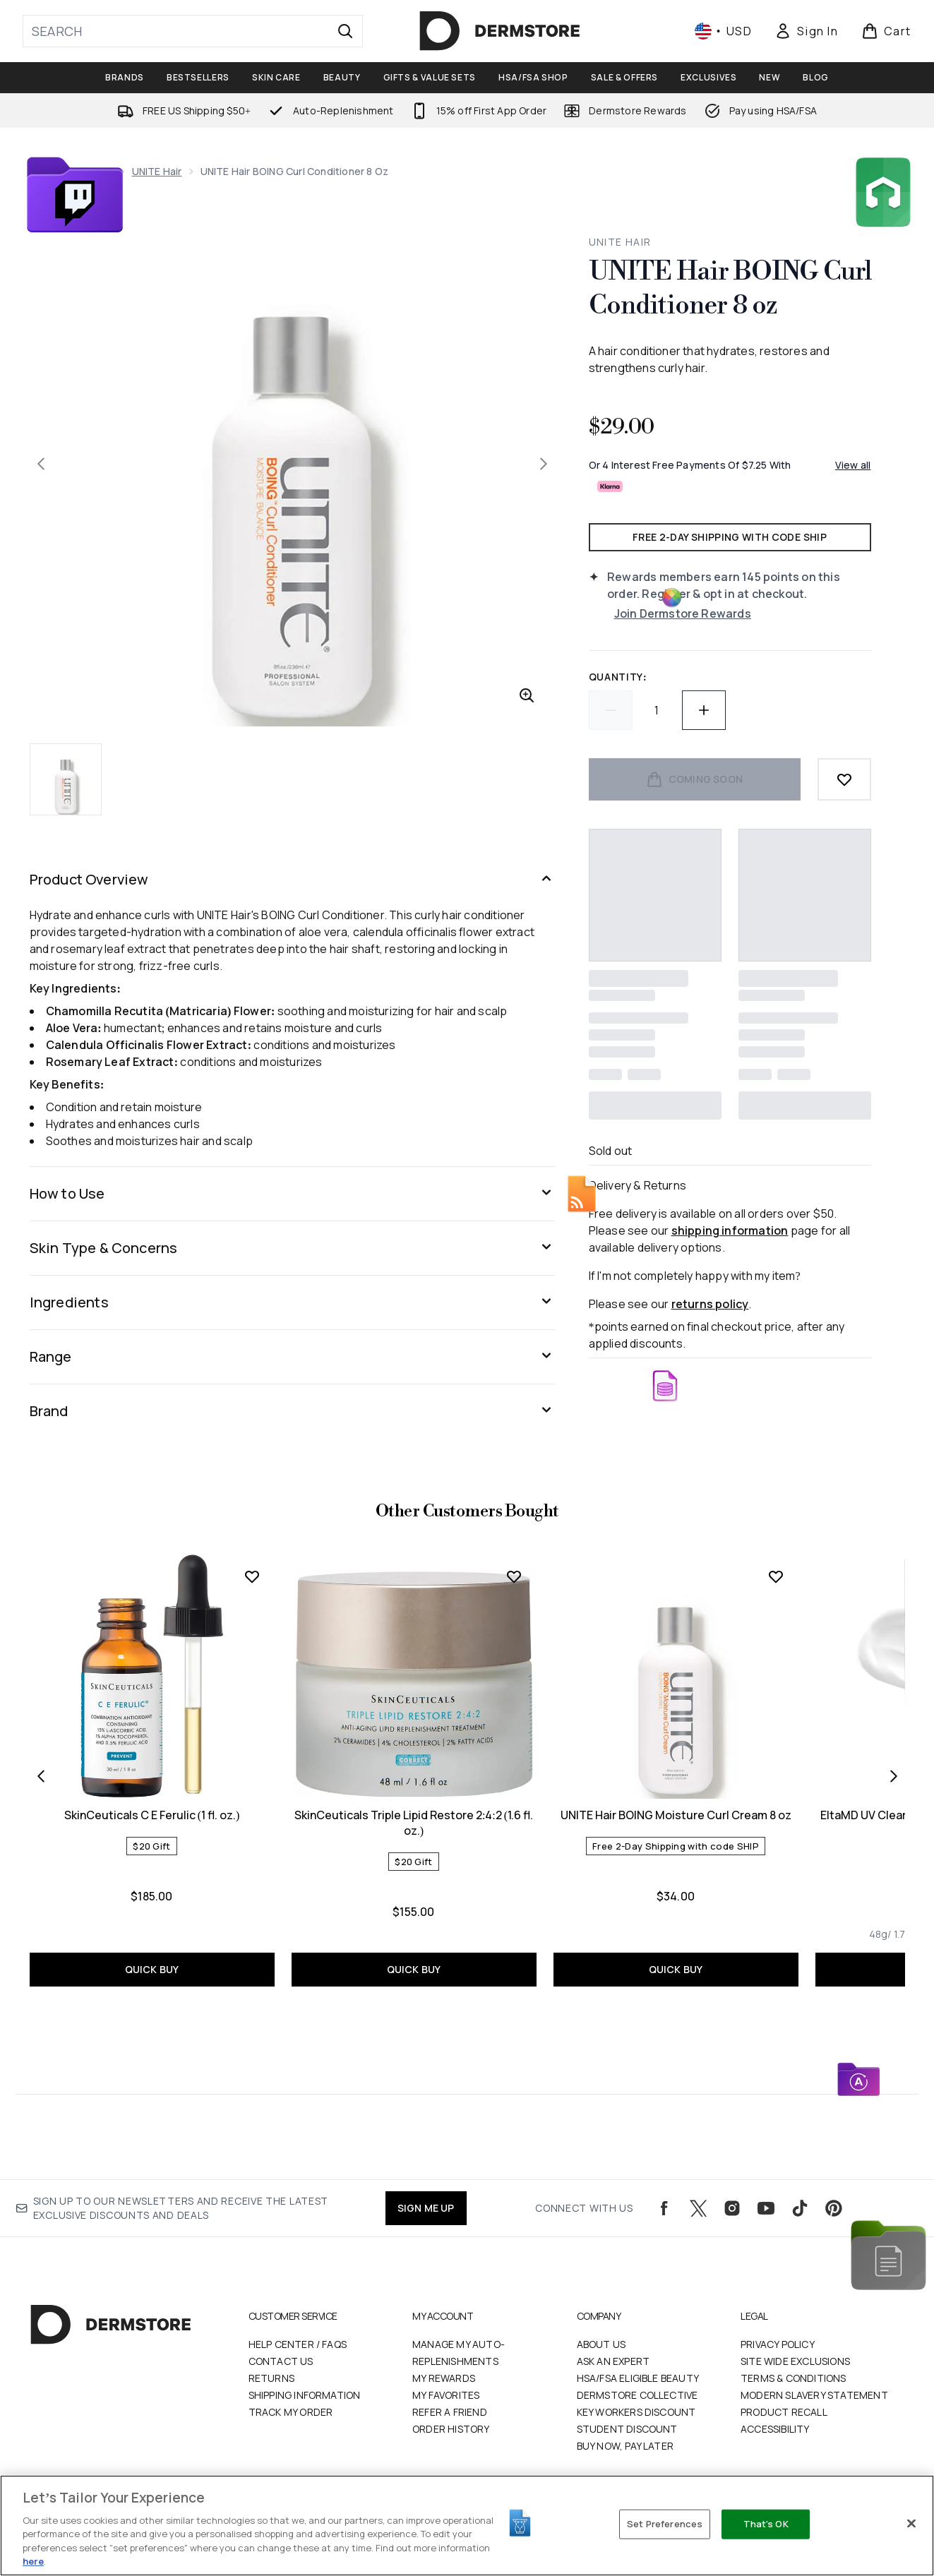 The width and height of the screenshot is (934, 2576). I want to click on an RSS or XML feed file, so click(582, 1194).